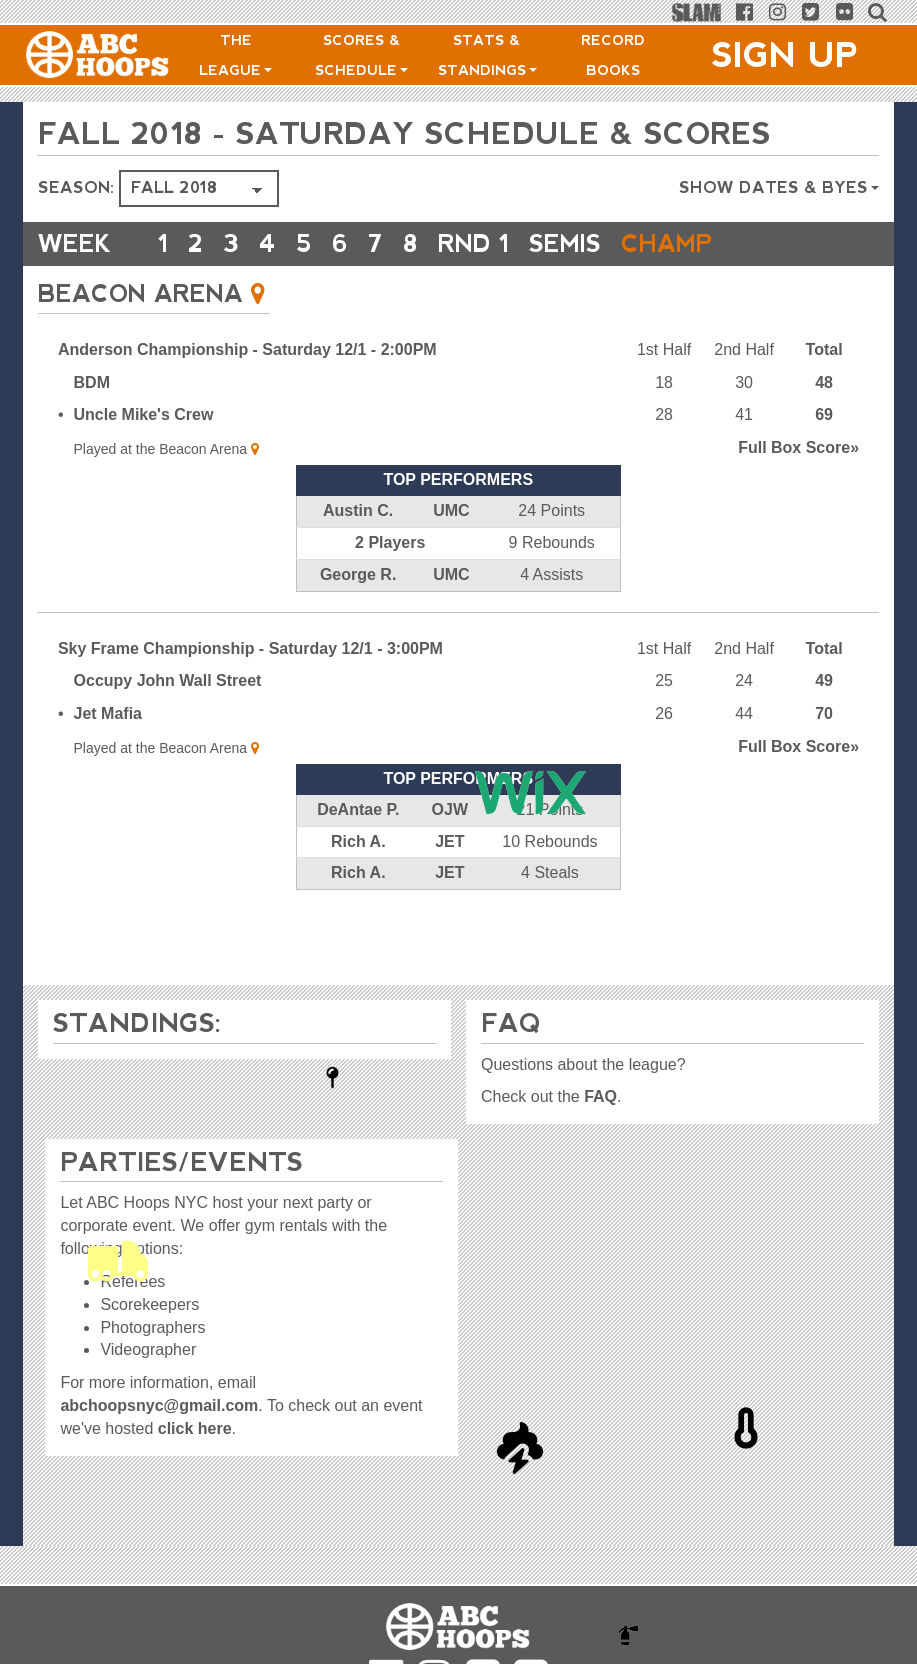  Describe the element at coordinates (118, 1261) in the screenshot. I see `track shipment or delivery status` at that location.